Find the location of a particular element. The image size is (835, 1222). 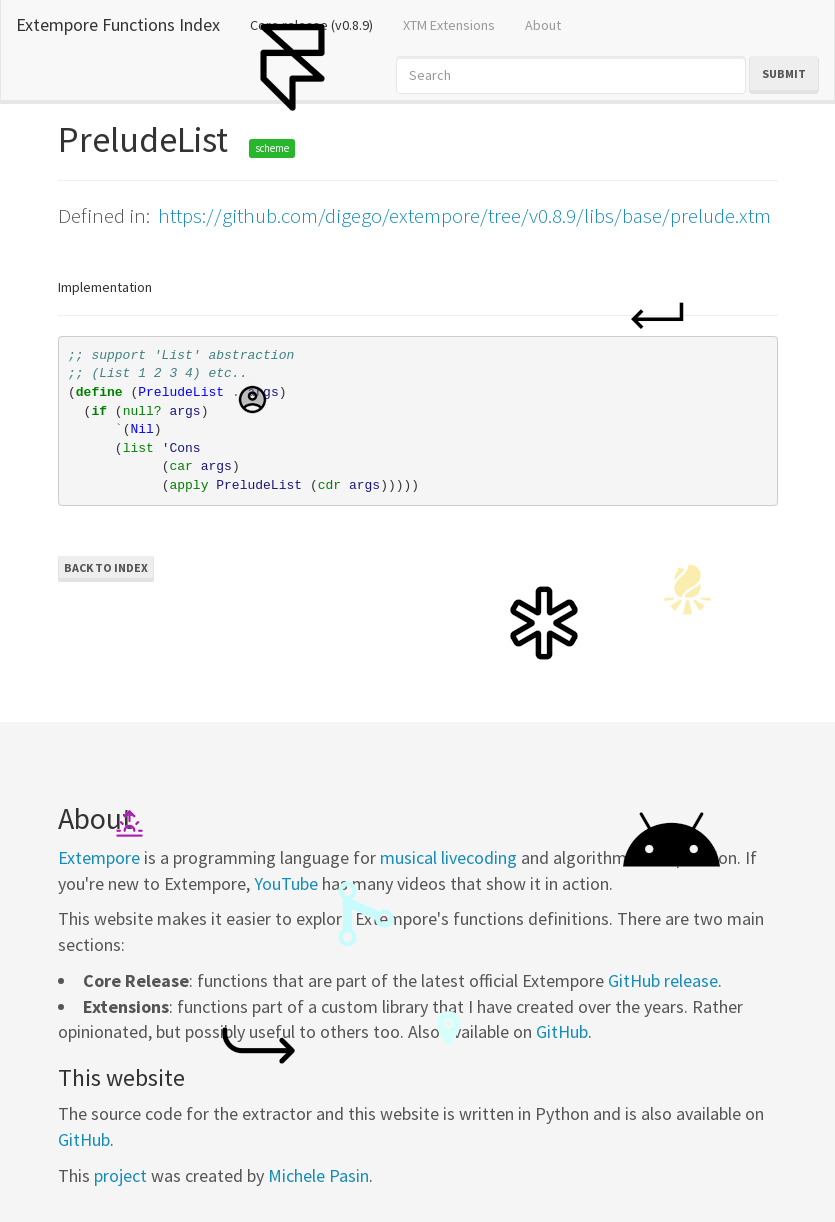

forward or redirect a message is located at coordinates (258, 1045).